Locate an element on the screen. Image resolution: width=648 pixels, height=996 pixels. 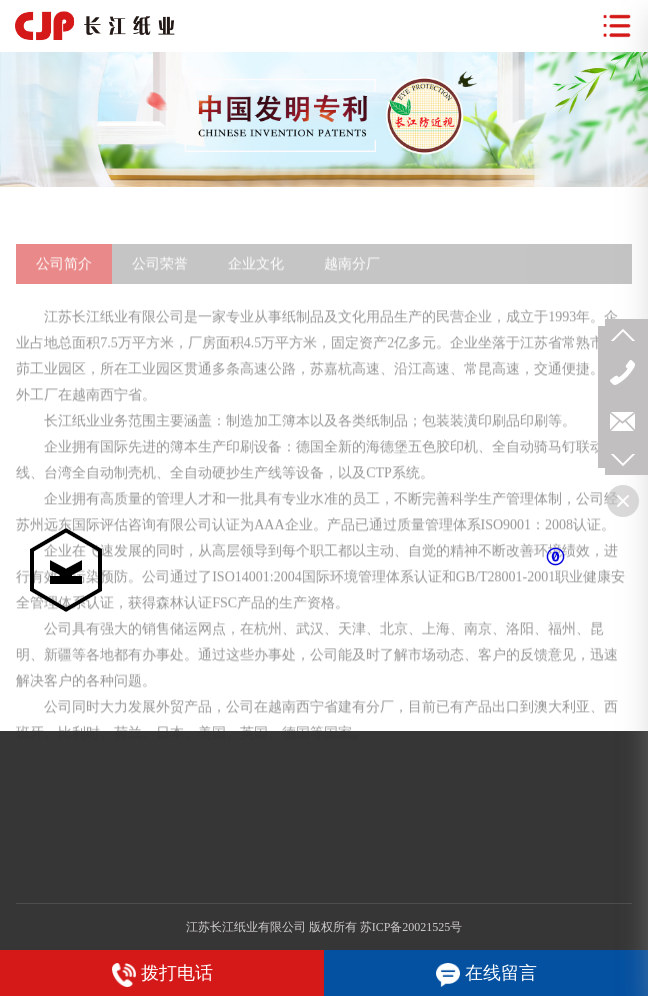
kirby CMS logo is located at coordinates (66, 570).